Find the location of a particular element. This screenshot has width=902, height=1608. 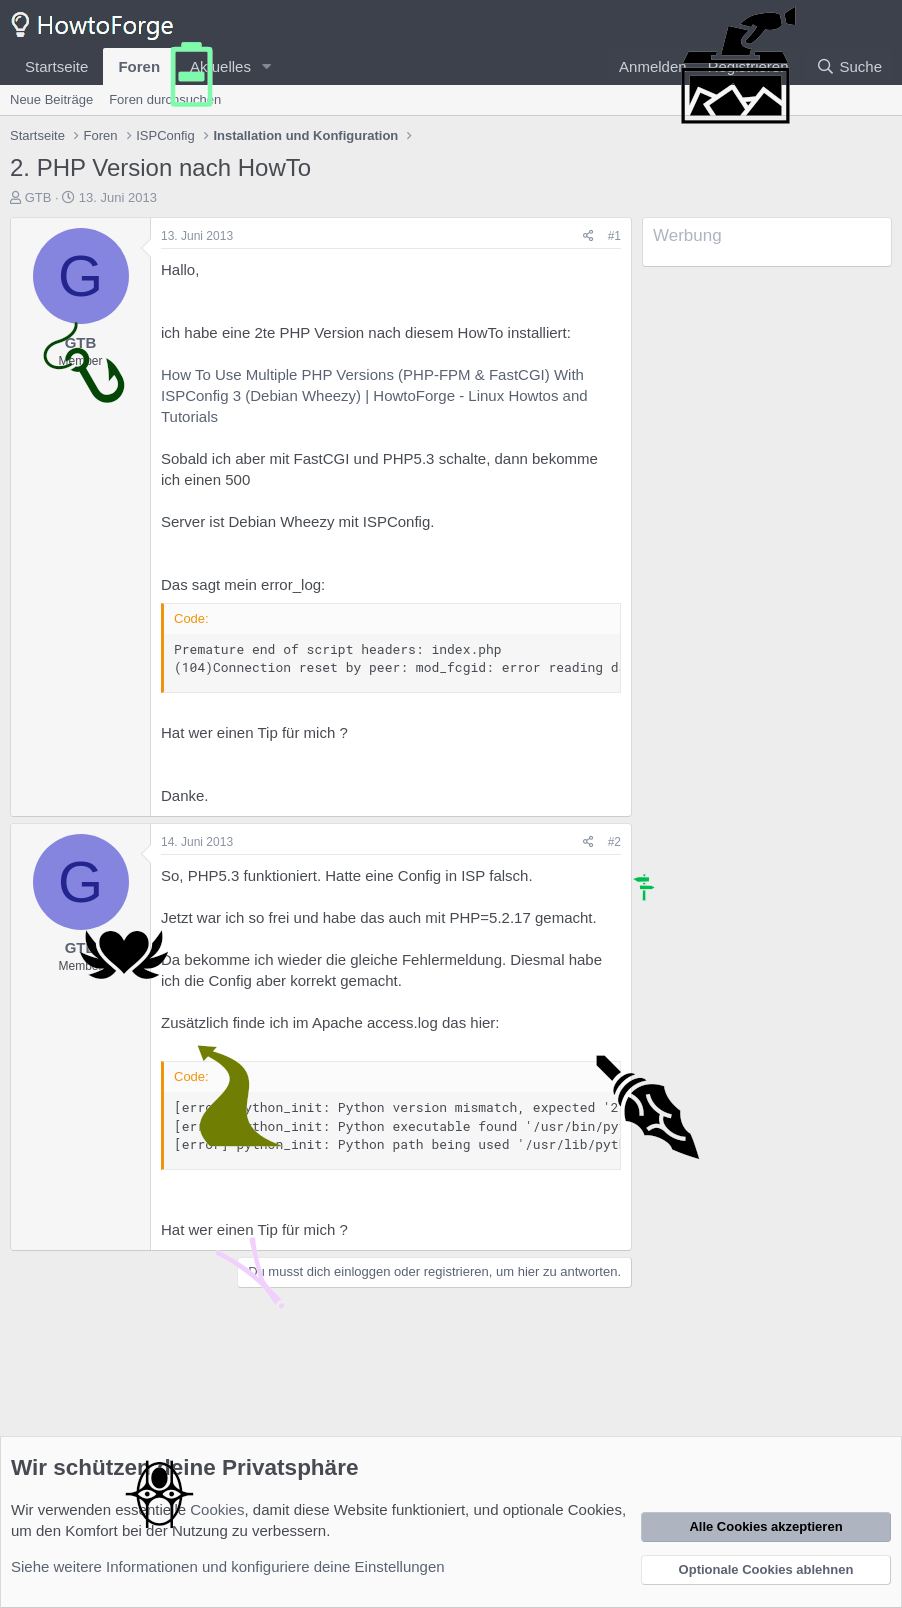

select stone spear weapon in game inventory is located at coordinates (647, 1106).